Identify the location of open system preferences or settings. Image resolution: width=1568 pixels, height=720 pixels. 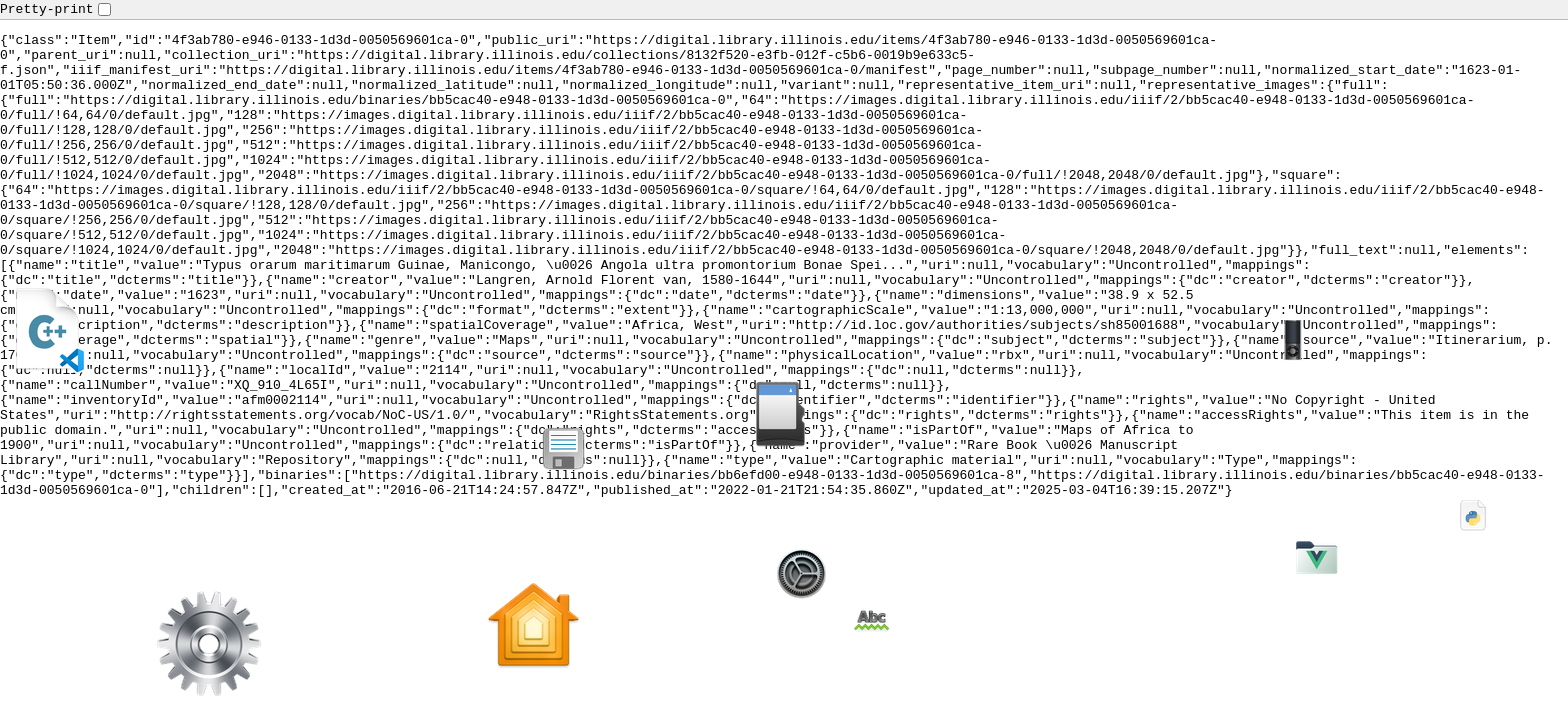
(801, 573).